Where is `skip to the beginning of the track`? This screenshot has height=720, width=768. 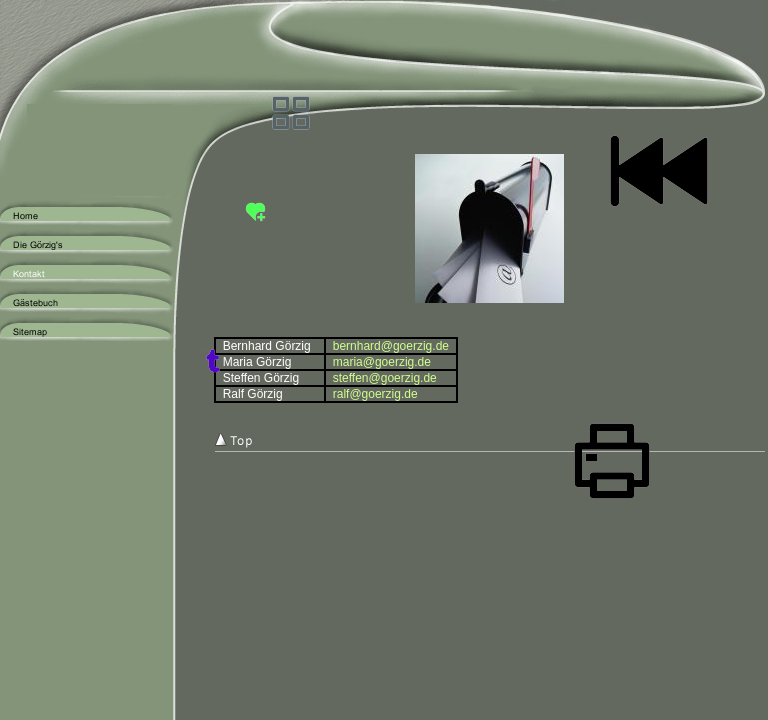
skip to the beginning of the track is located at coordinates (659, 171).